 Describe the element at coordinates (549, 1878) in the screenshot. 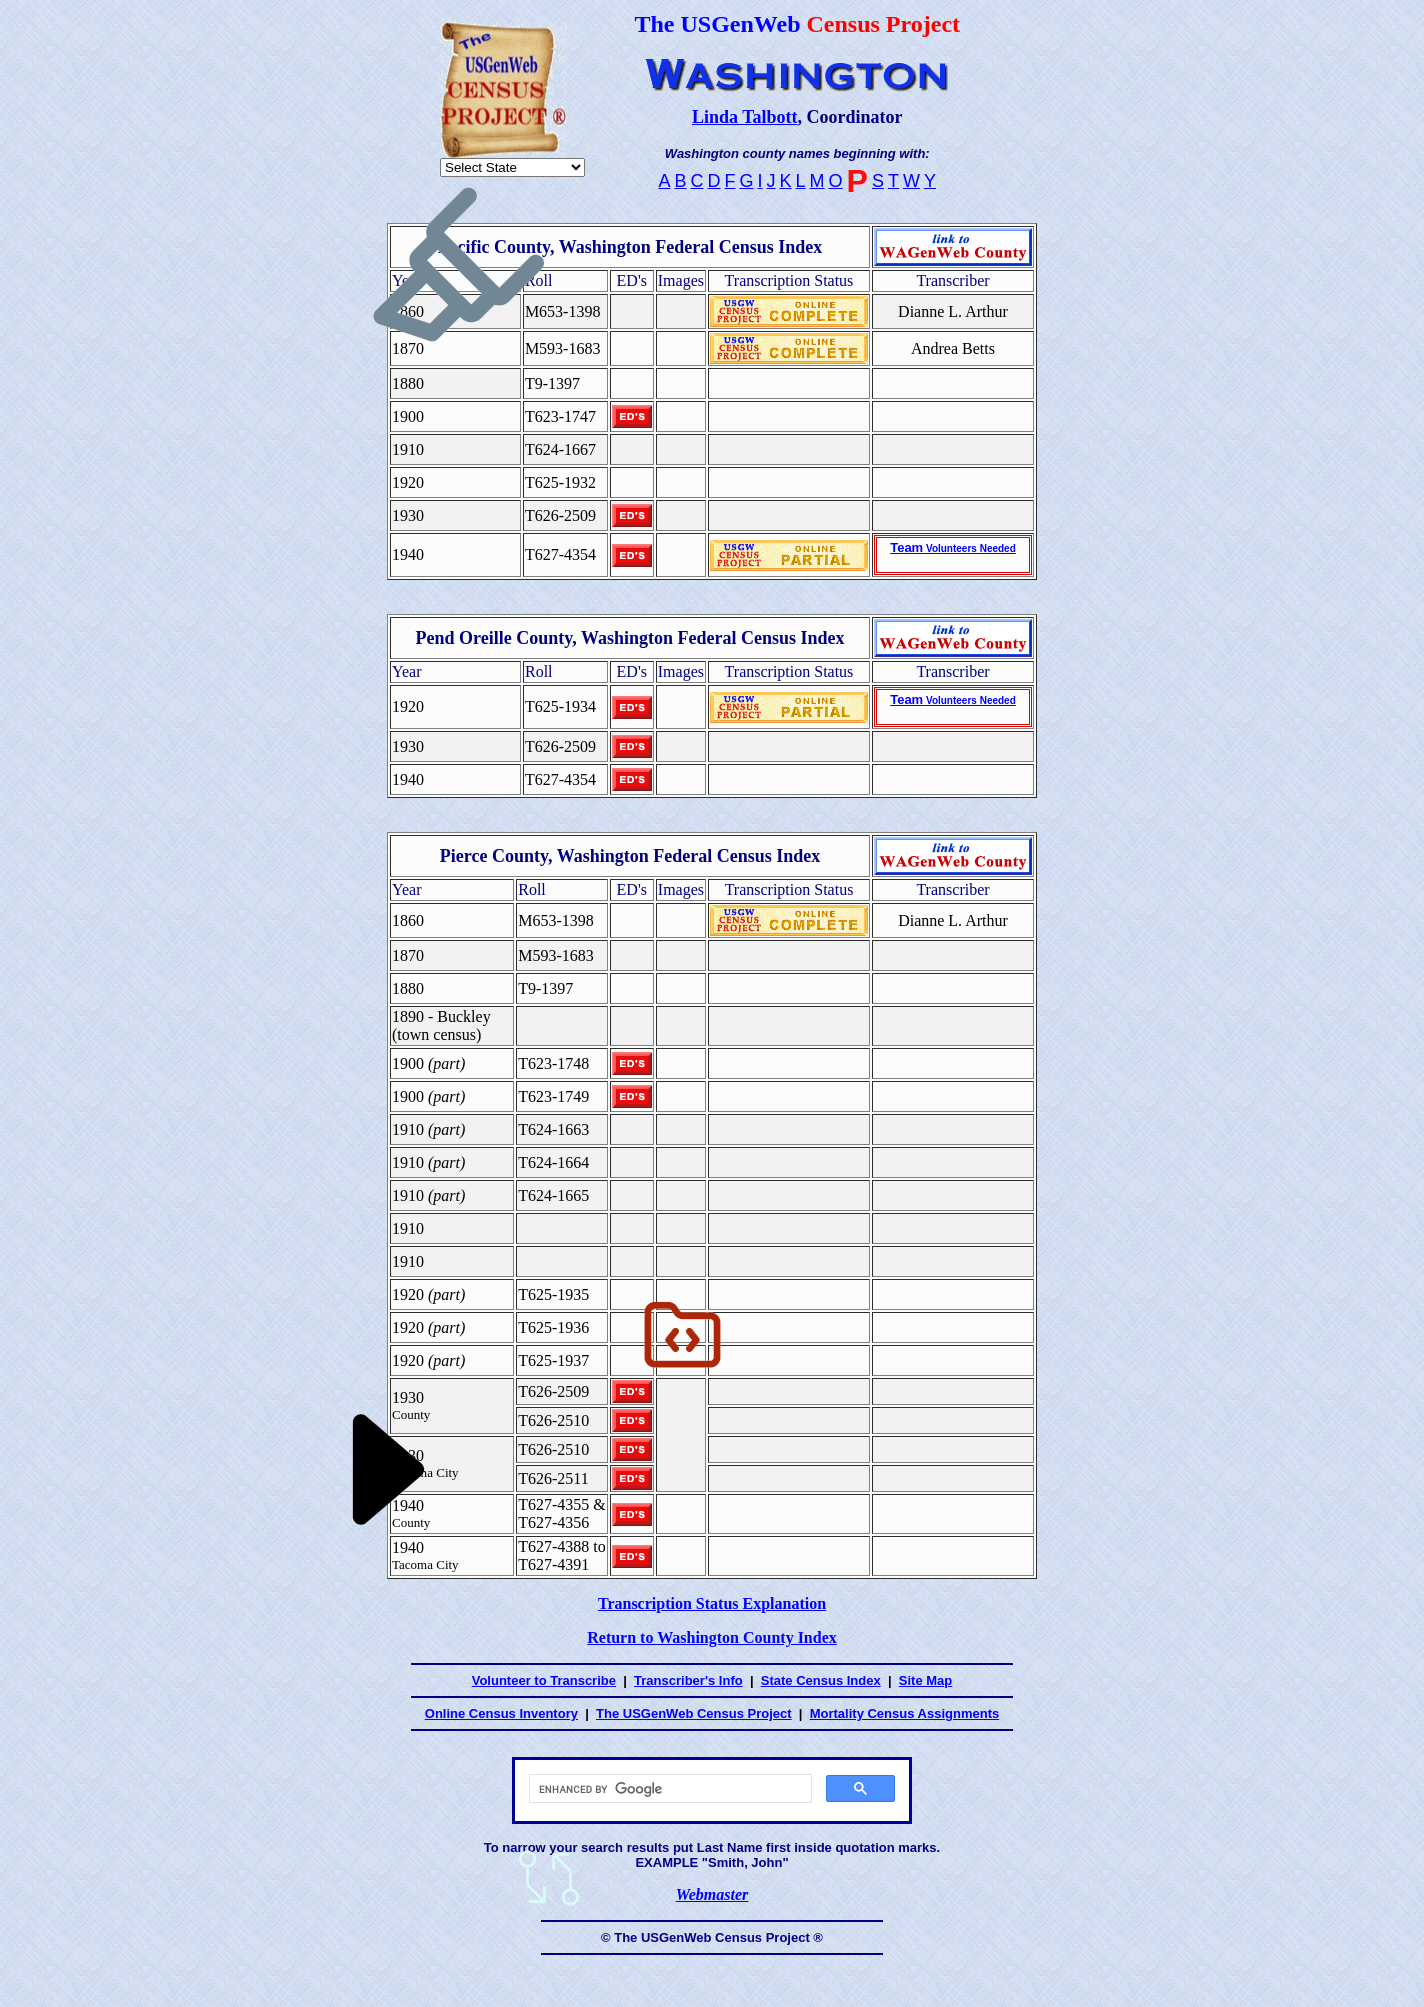

I see `view file differences in version control` at that location.